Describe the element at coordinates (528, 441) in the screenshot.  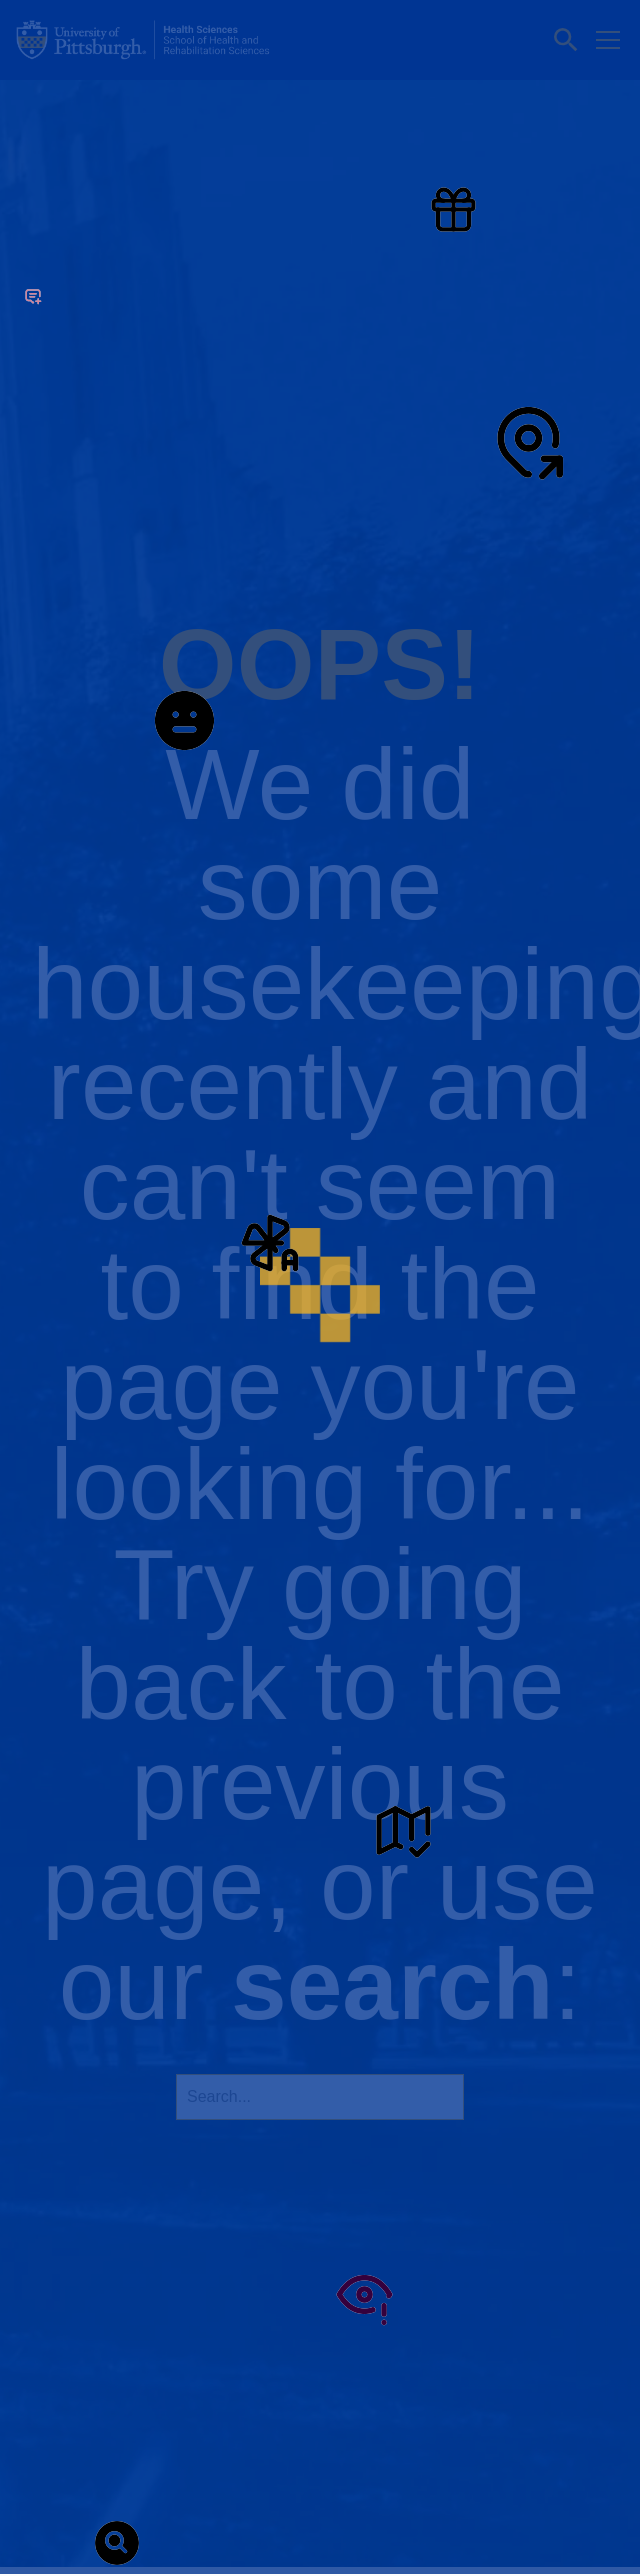
I see `share a location with others` at that location.